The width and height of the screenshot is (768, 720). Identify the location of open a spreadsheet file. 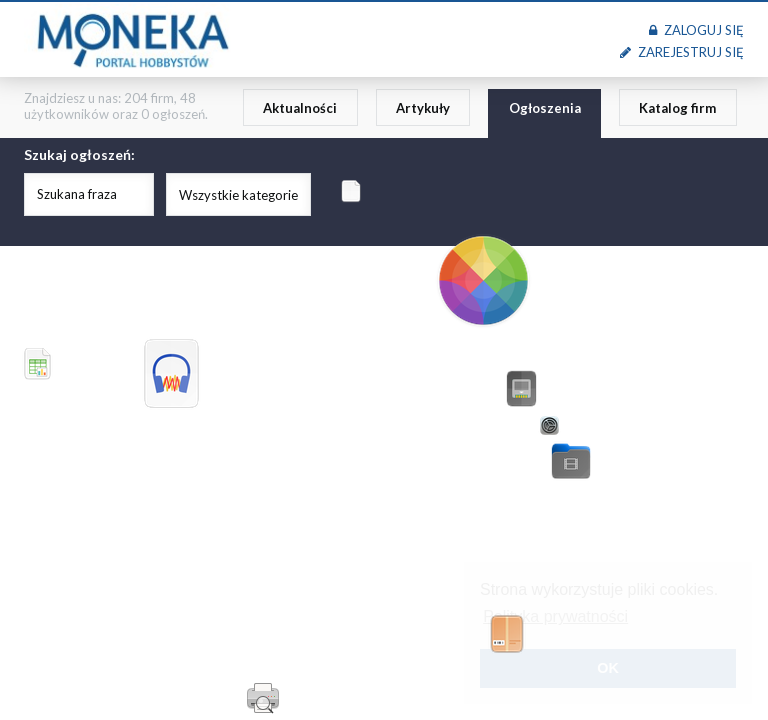
(37, 363).